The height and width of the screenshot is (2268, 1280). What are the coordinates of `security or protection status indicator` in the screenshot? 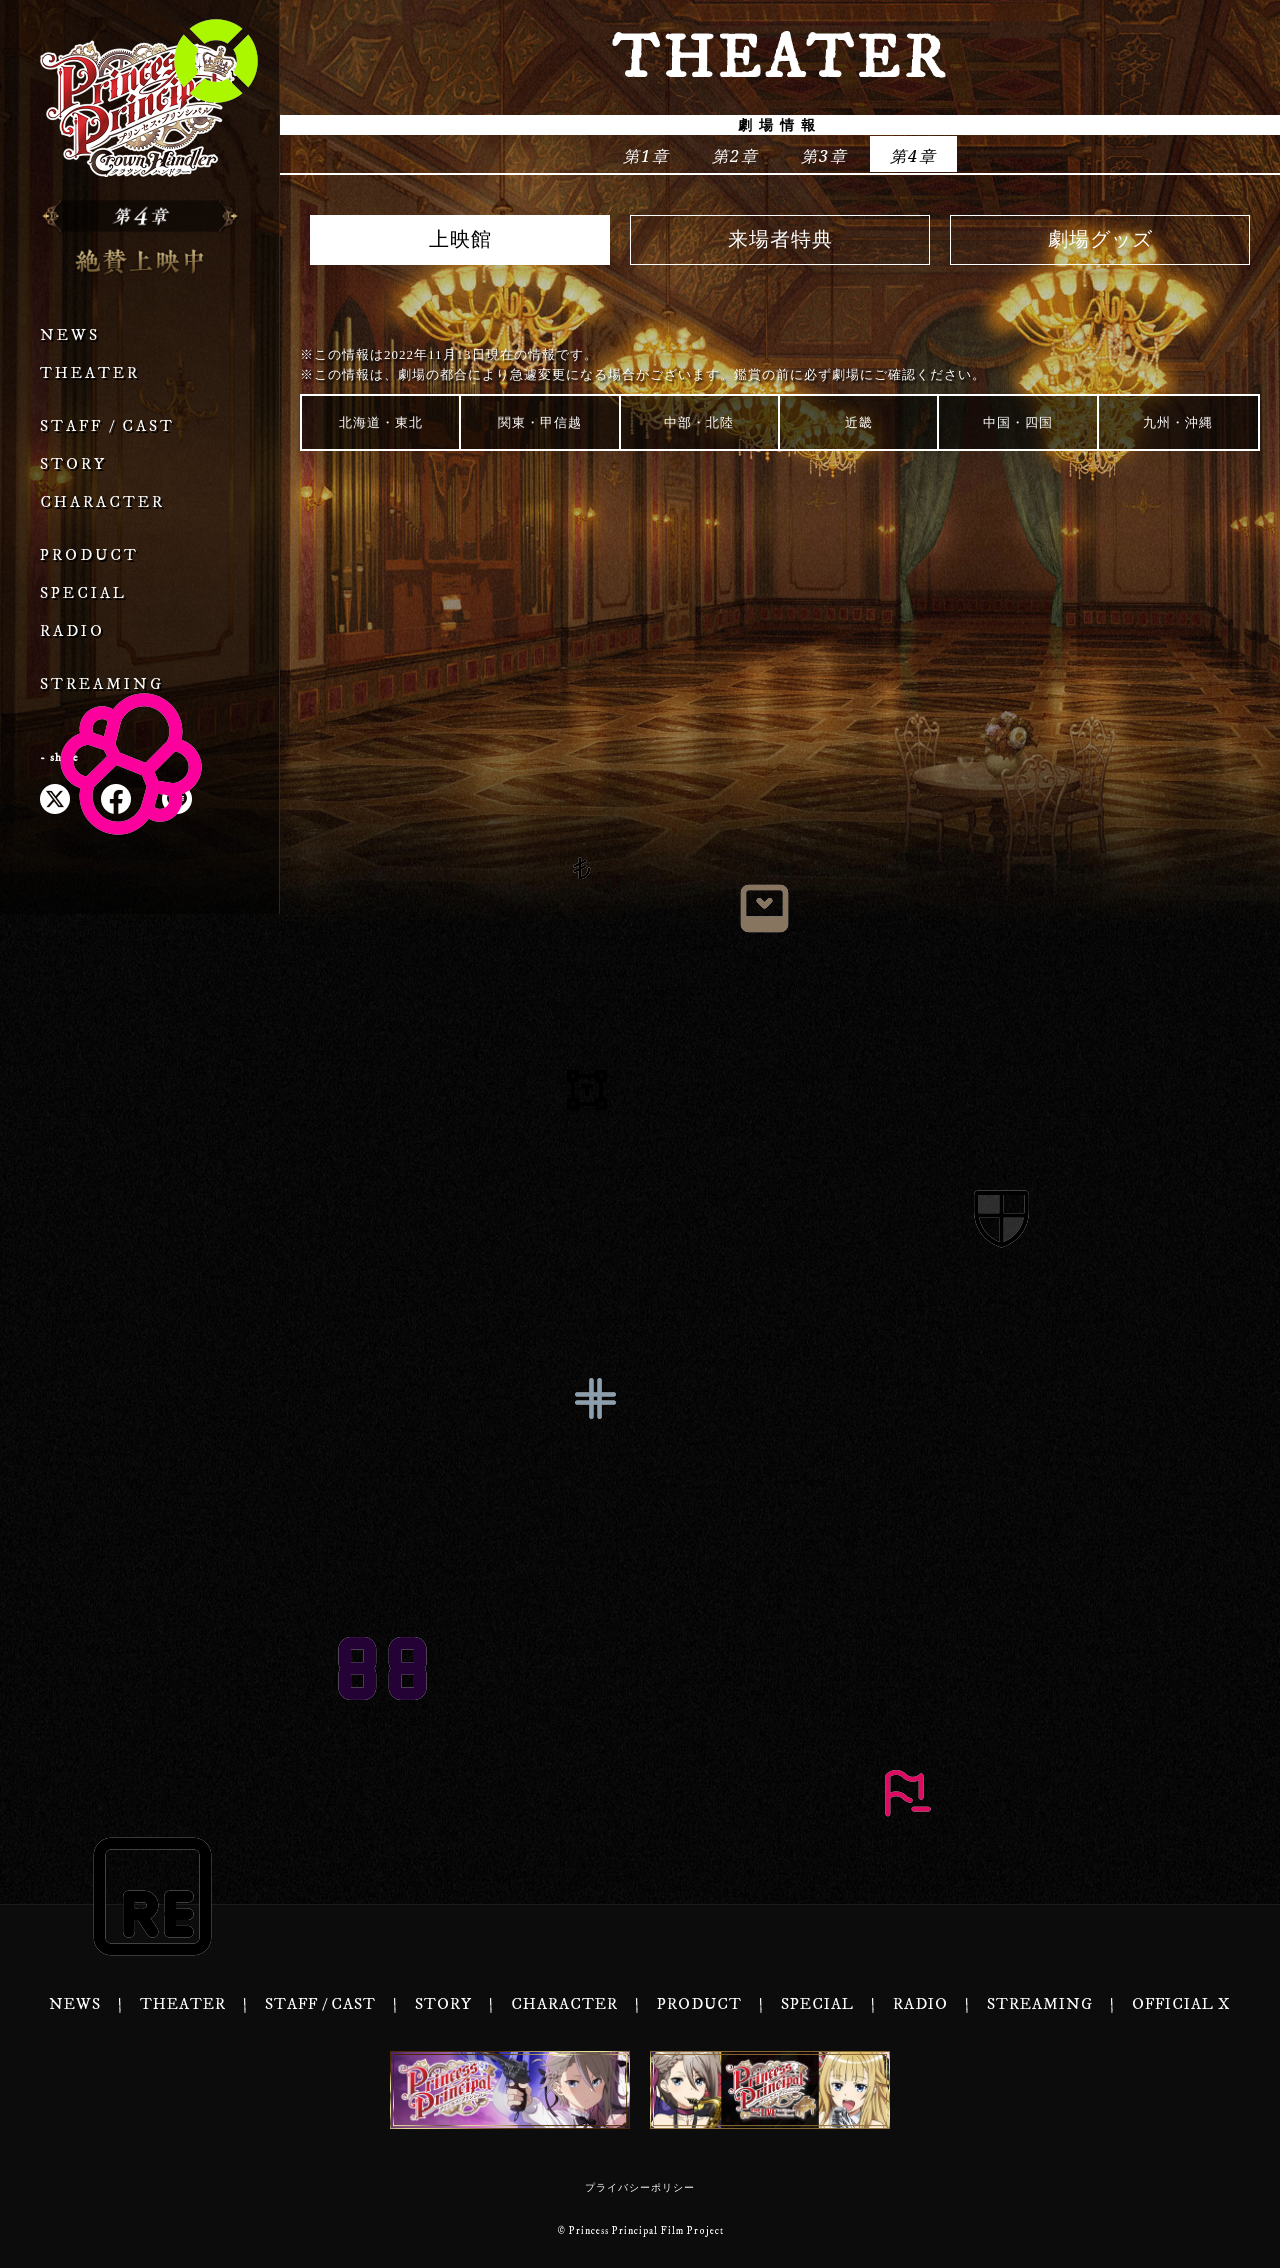 It's located at (1001, 1215).